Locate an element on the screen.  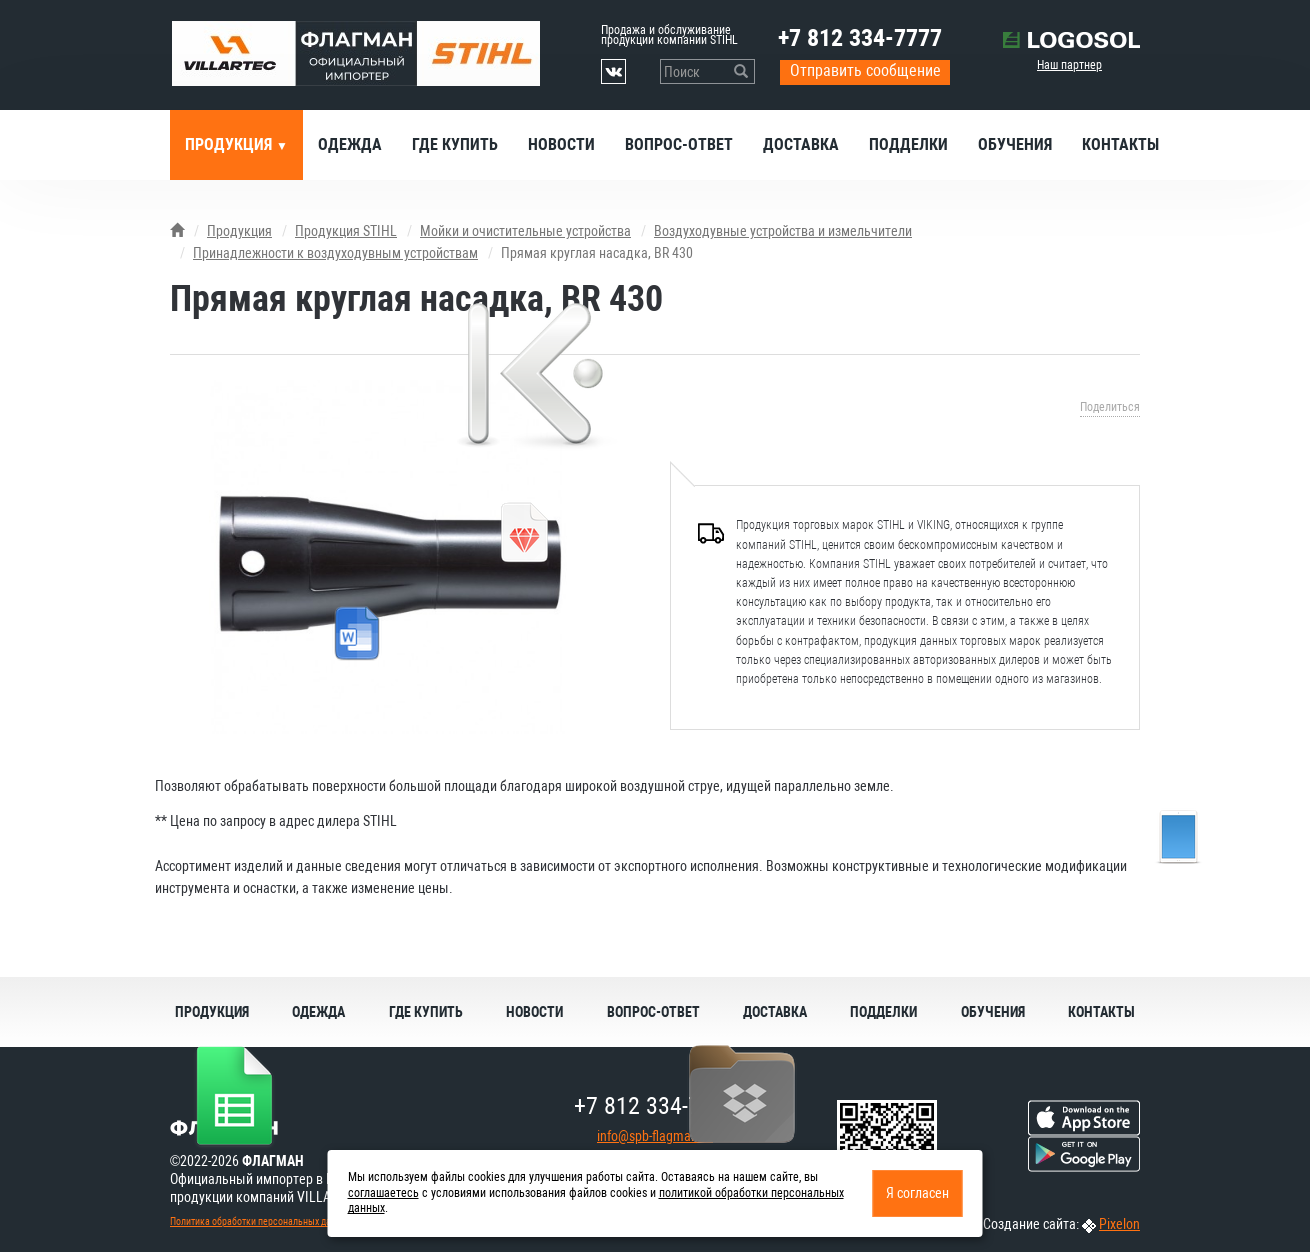
connected ipad pro device is located at coordinates (1178, 836).